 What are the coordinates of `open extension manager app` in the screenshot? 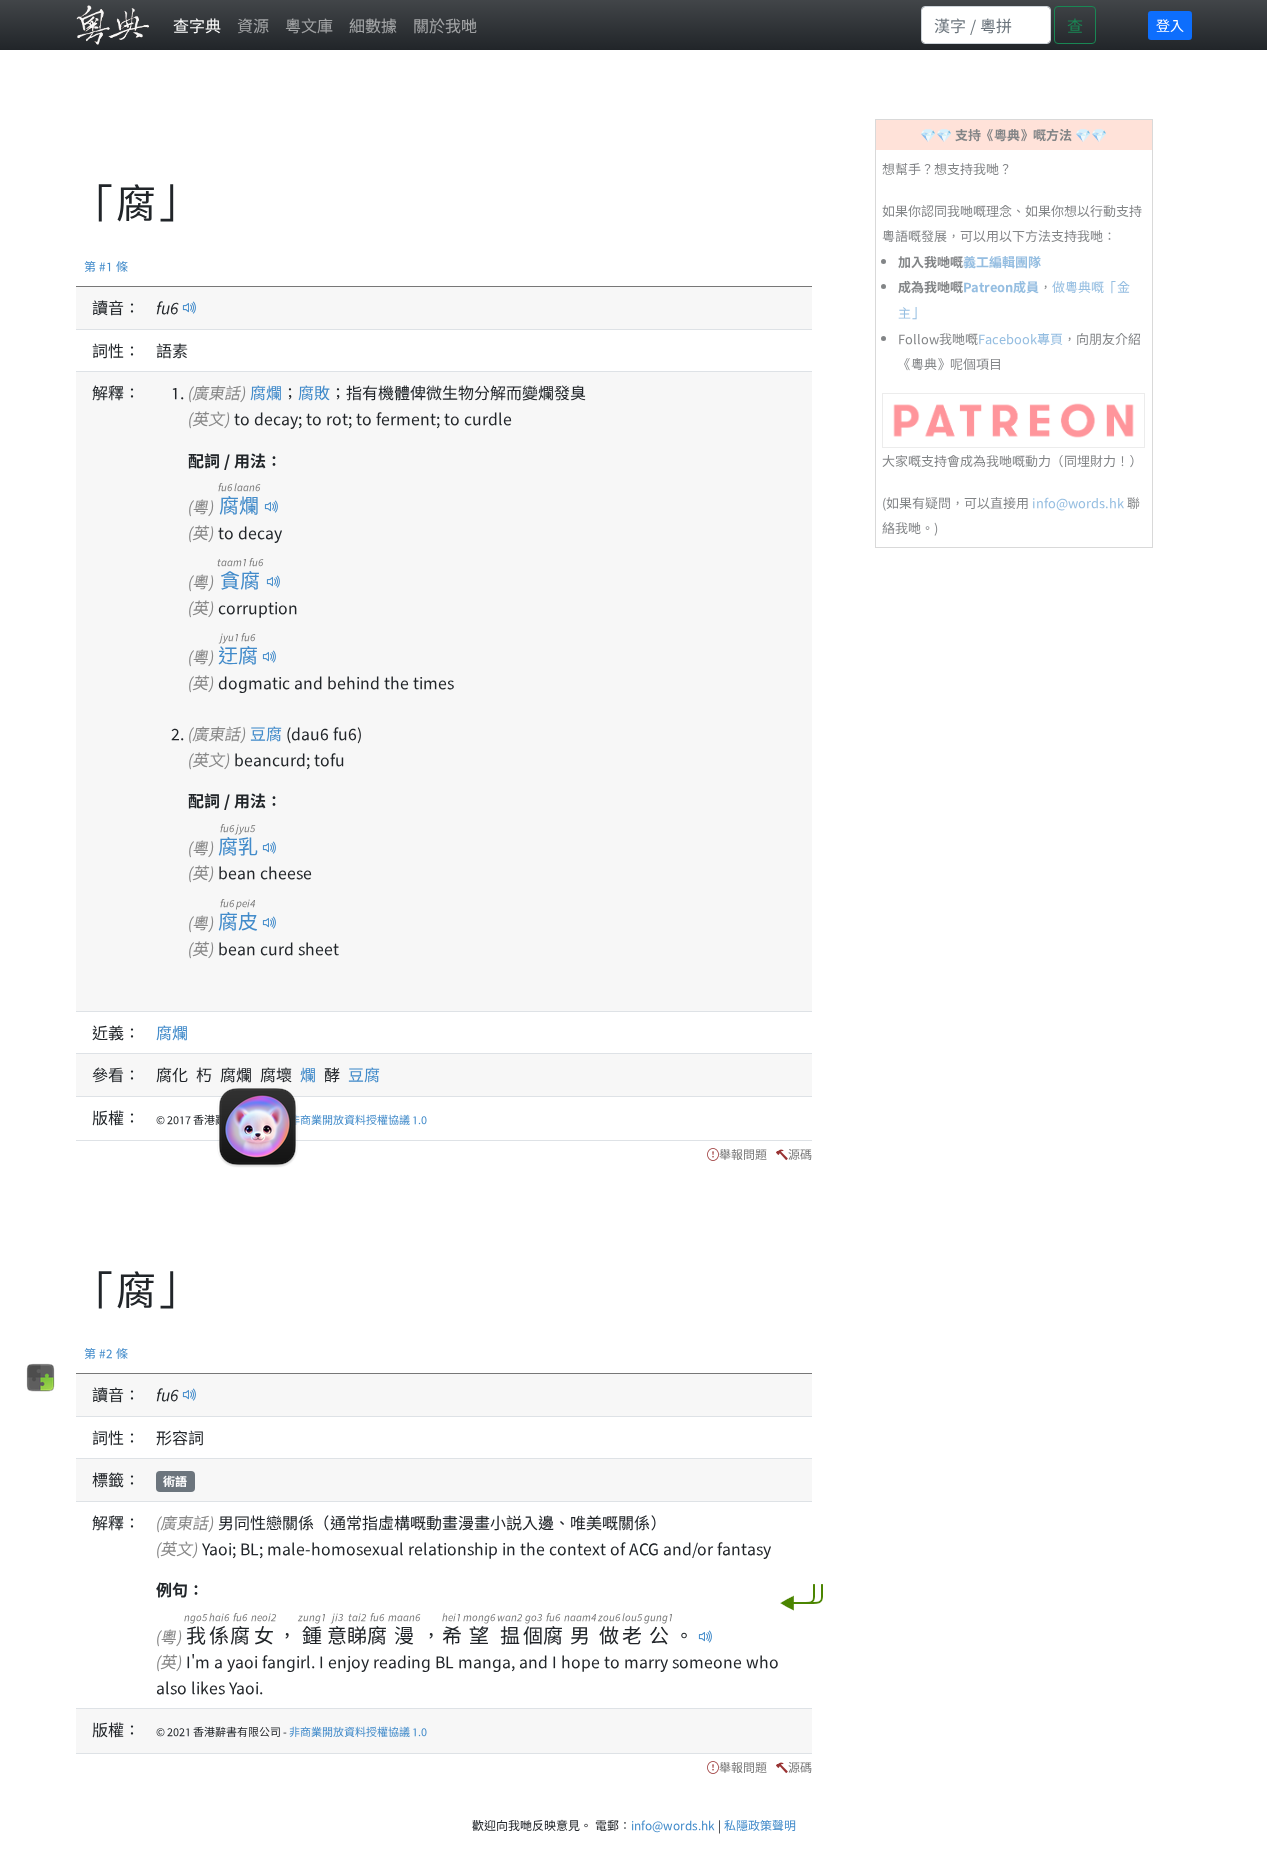 It's located at (40, 1377).